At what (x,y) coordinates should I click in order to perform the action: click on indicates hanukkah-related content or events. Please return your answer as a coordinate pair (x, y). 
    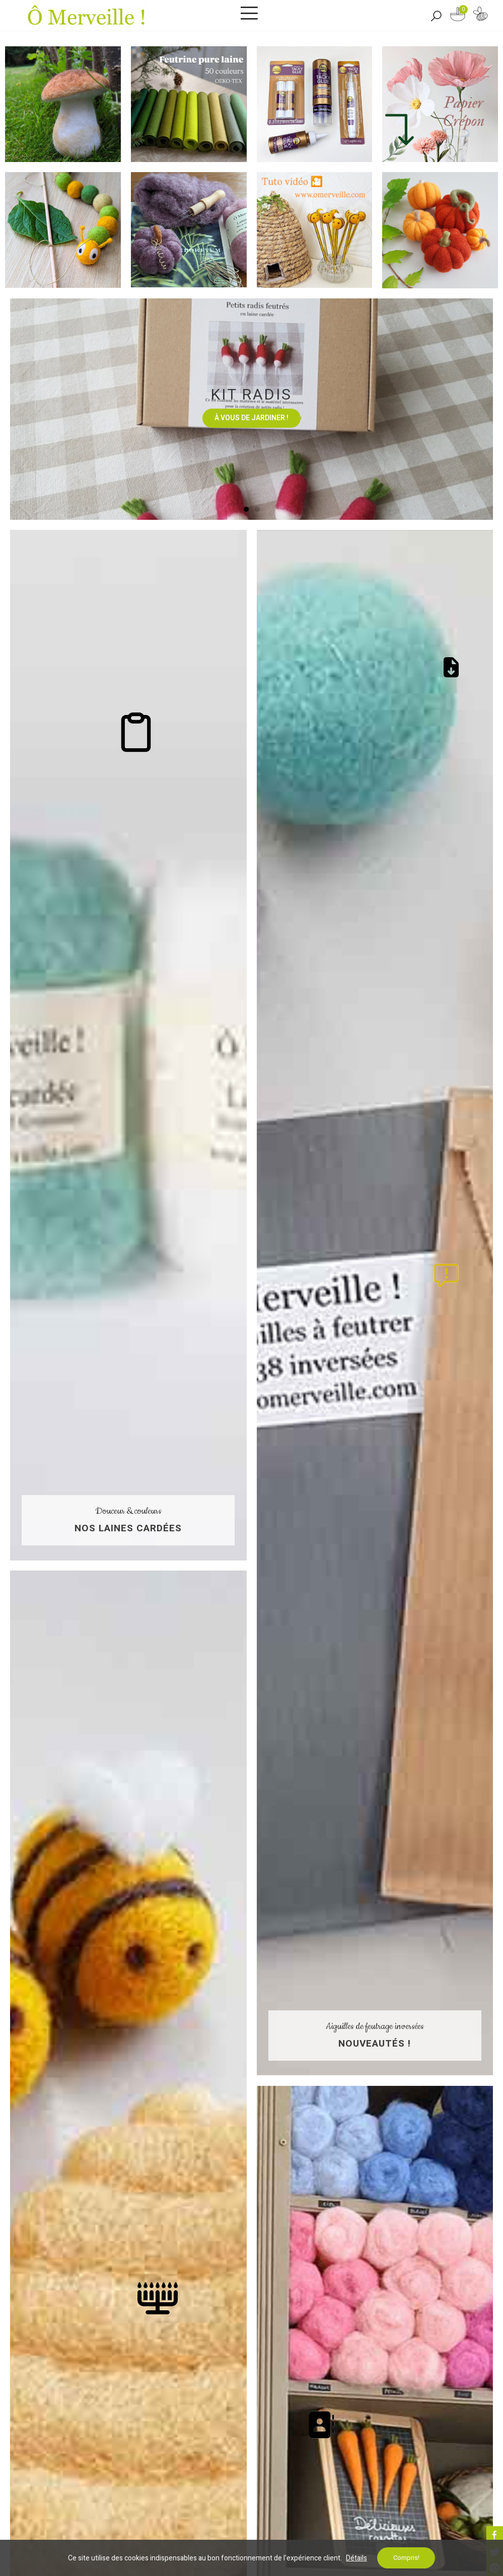
    Looking at the image, I should click on (158, 2298).